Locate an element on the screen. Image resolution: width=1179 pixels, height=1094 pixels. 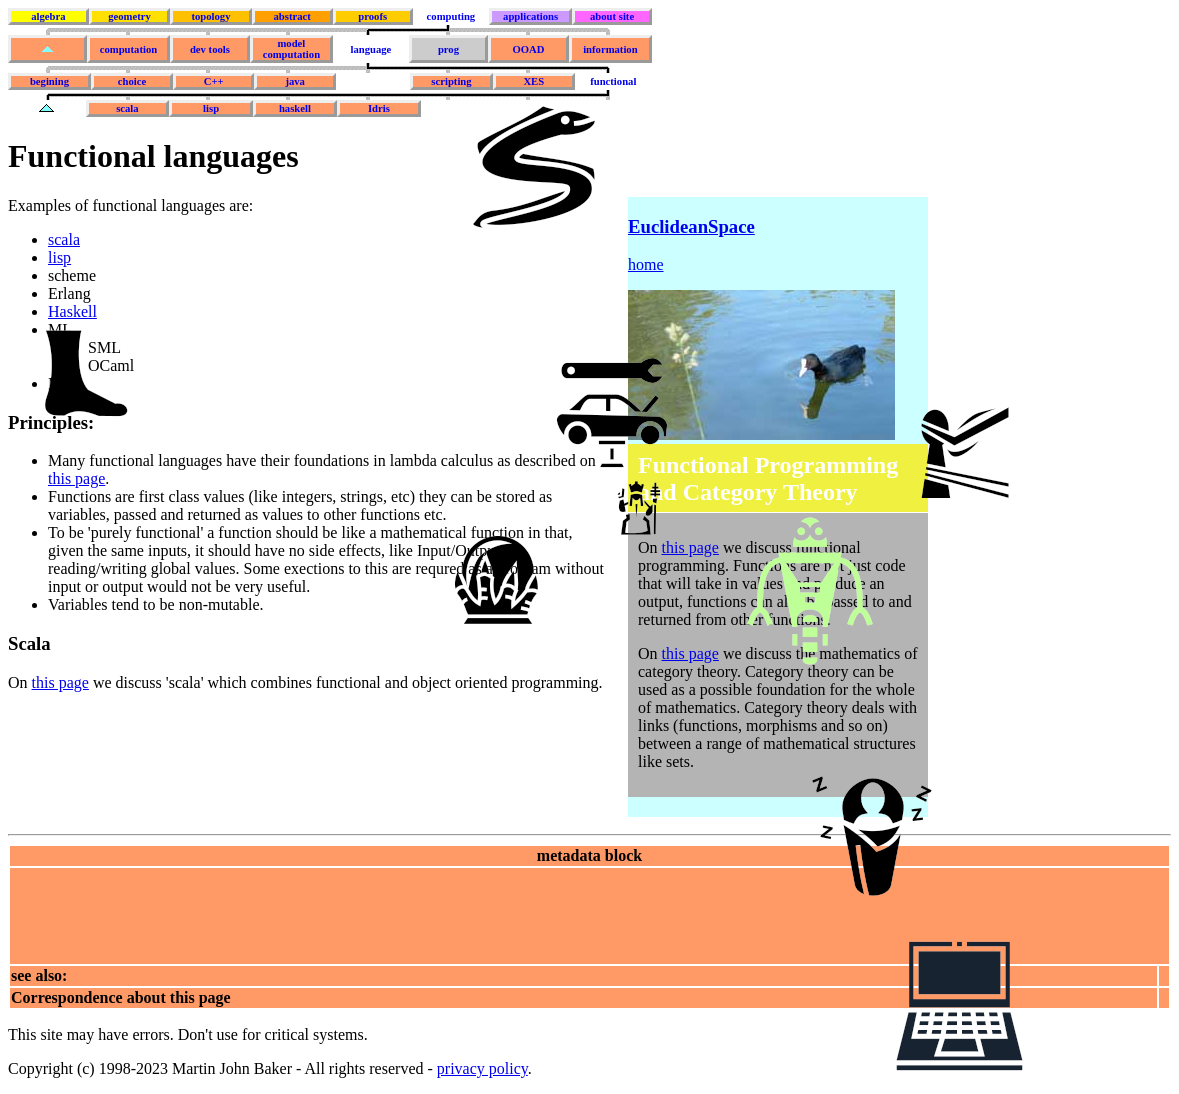
lock picking skill or ability in a game is located at coordinates (963, 453).